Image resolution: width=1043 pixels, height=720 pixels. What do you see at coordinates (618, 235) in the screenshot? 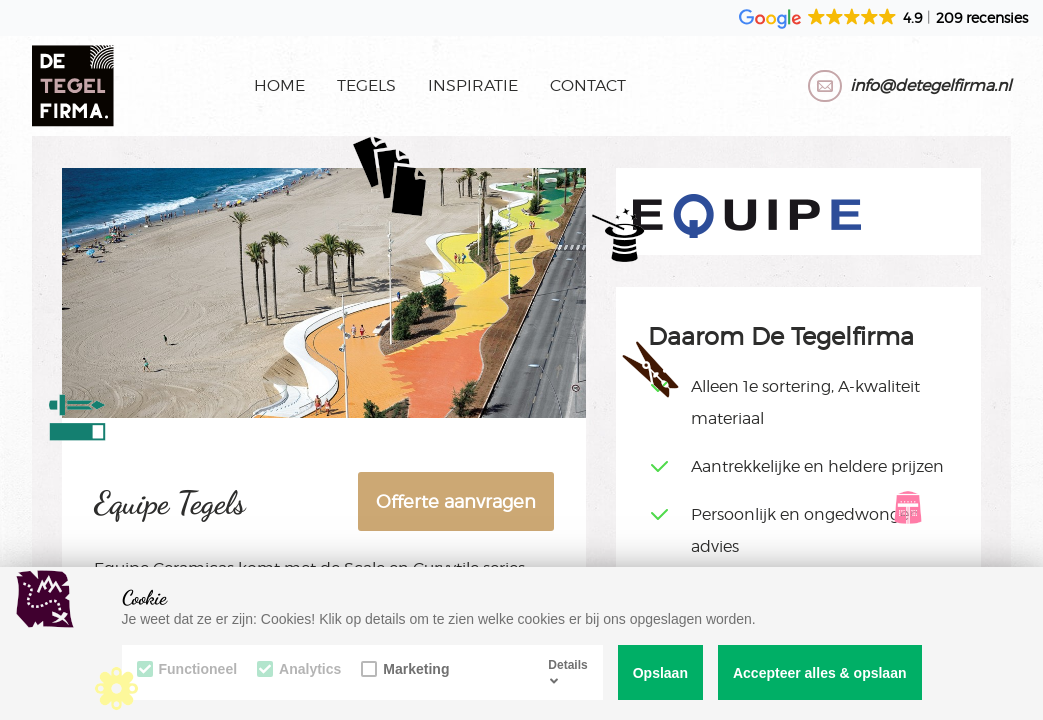
I see `access magic or special effects features` at bounding box center [618, 235].